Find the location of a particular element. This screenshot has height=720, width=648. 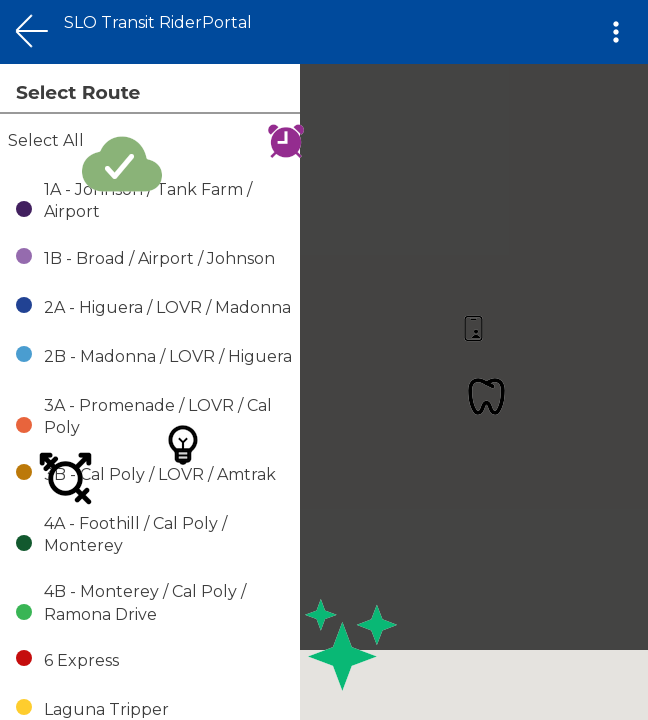

access tips or helpful suggestions is located at coordinates (183, 444).